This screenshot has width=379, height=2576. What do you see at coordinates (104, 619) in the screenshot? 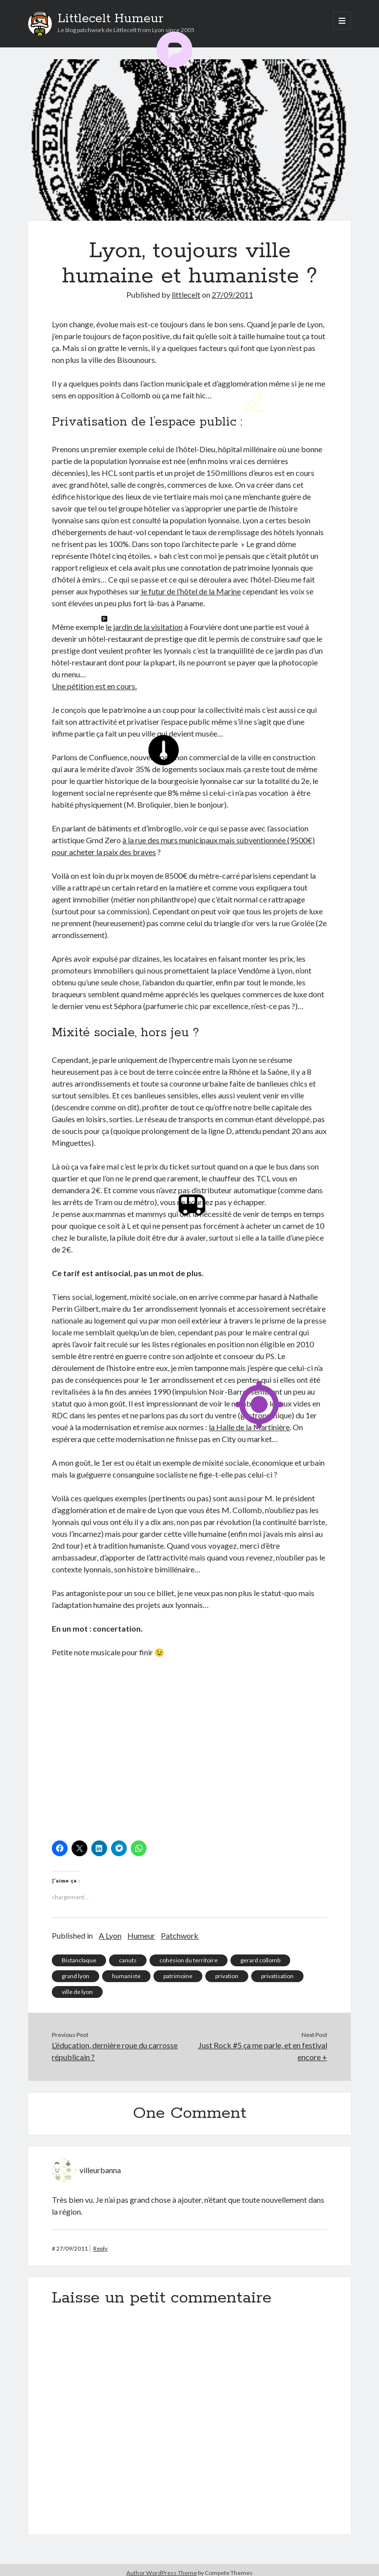
I see `view poll or survey results` at bounding box center [104, 619].